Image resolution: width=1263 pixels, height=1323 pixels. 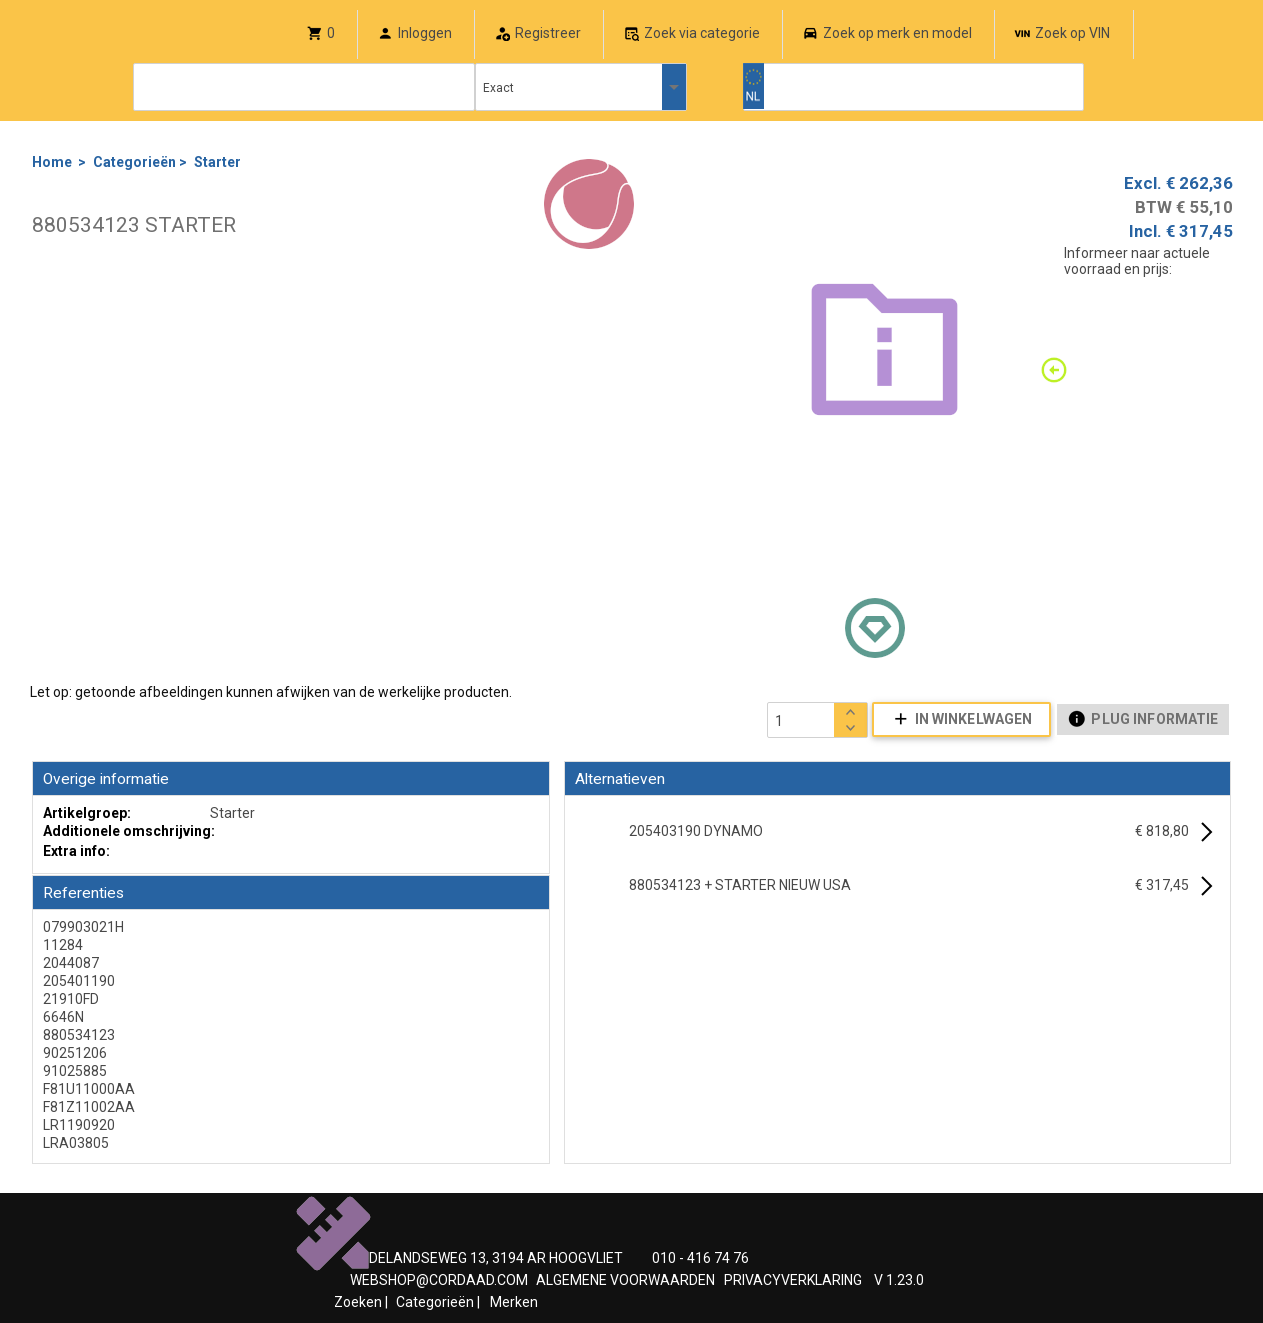 What do you see at coordinates (589, 204) in the screenshot?
I see `open Cinema 4D application` at bounding box center [589, 204].